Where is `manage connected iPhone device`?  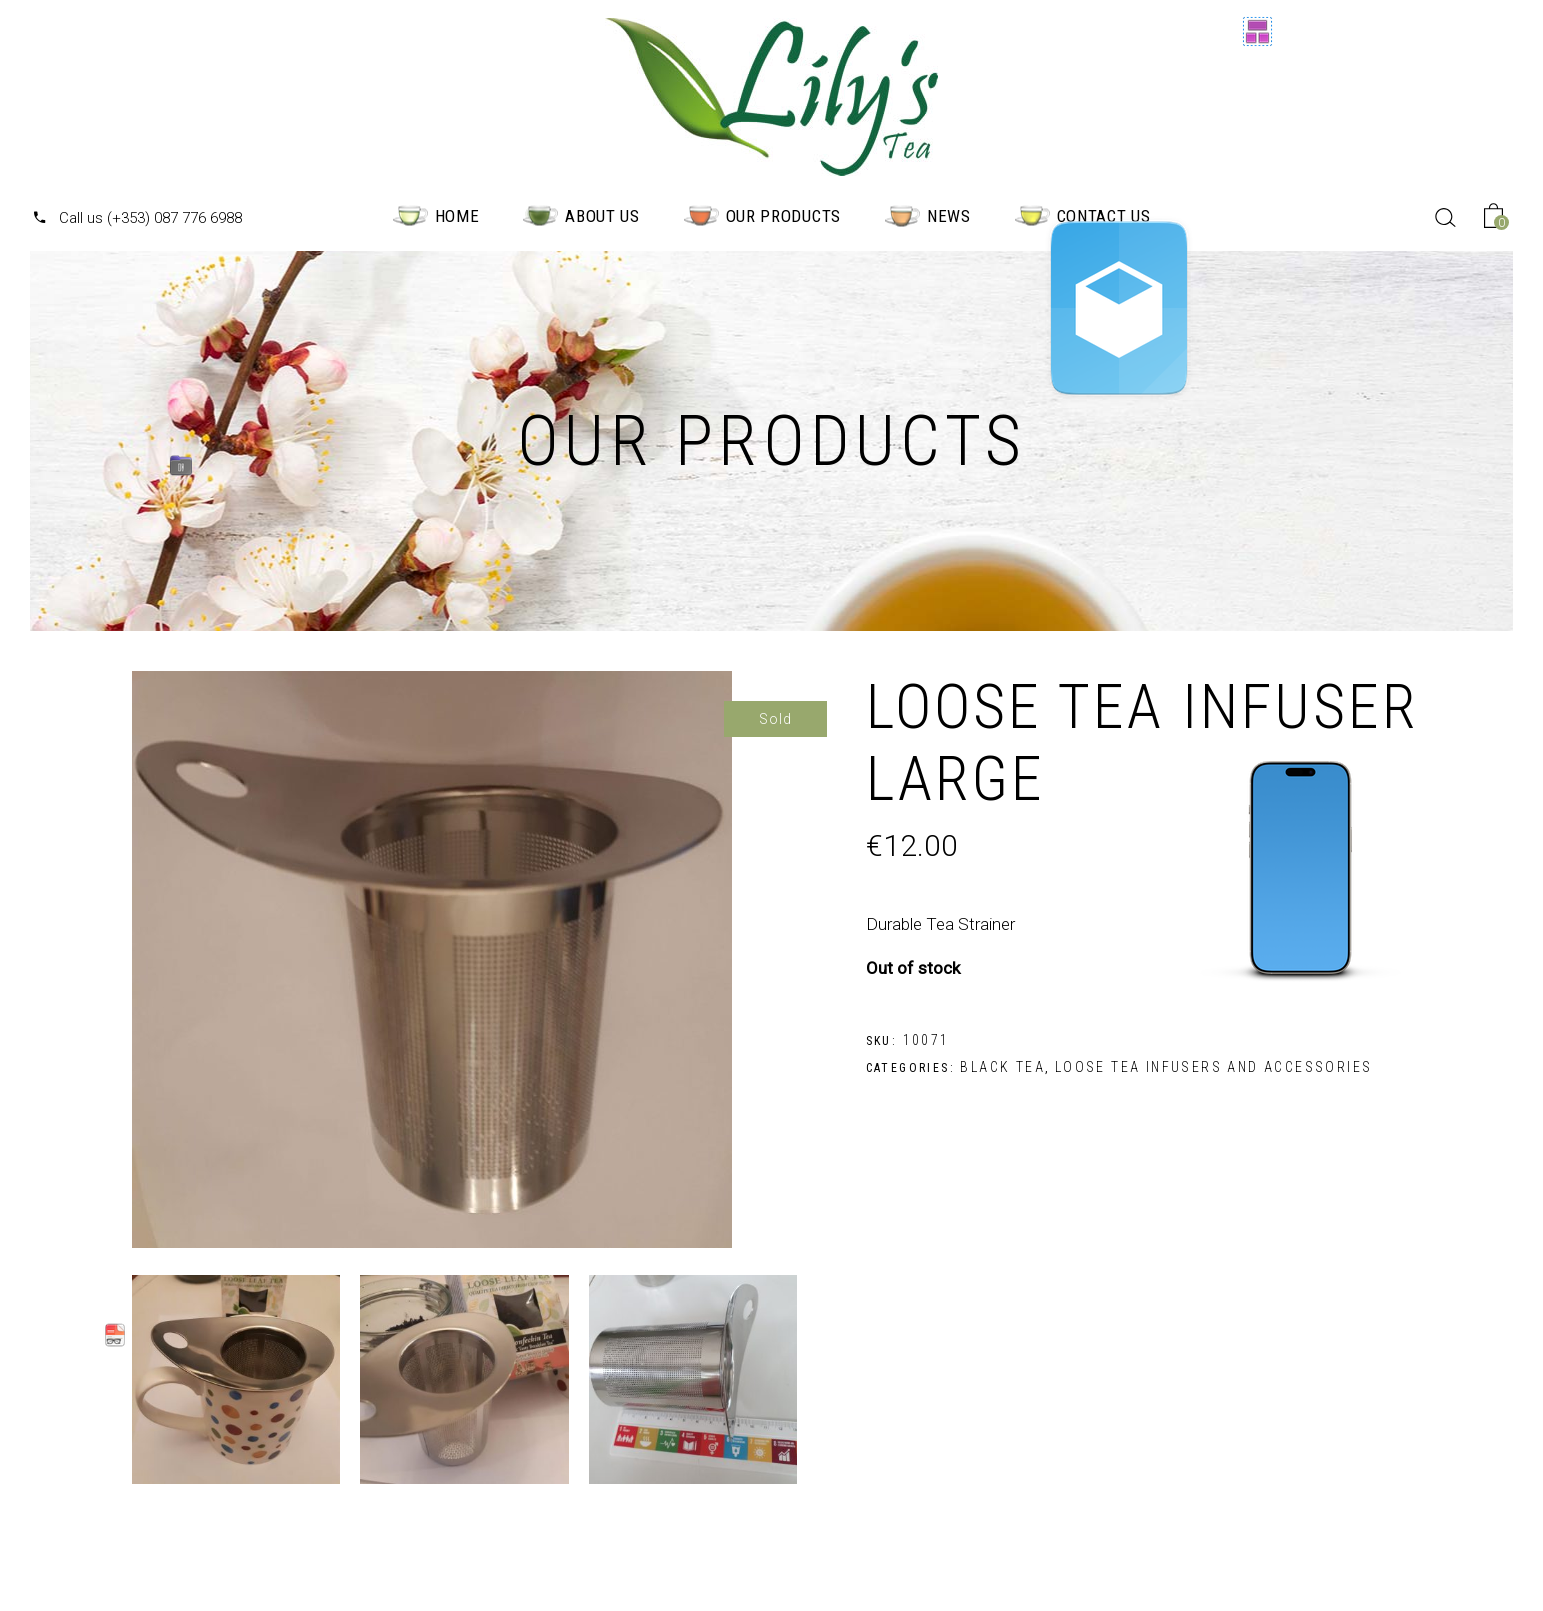
manage connected iPhone device is located at coordinates (1300, 871).